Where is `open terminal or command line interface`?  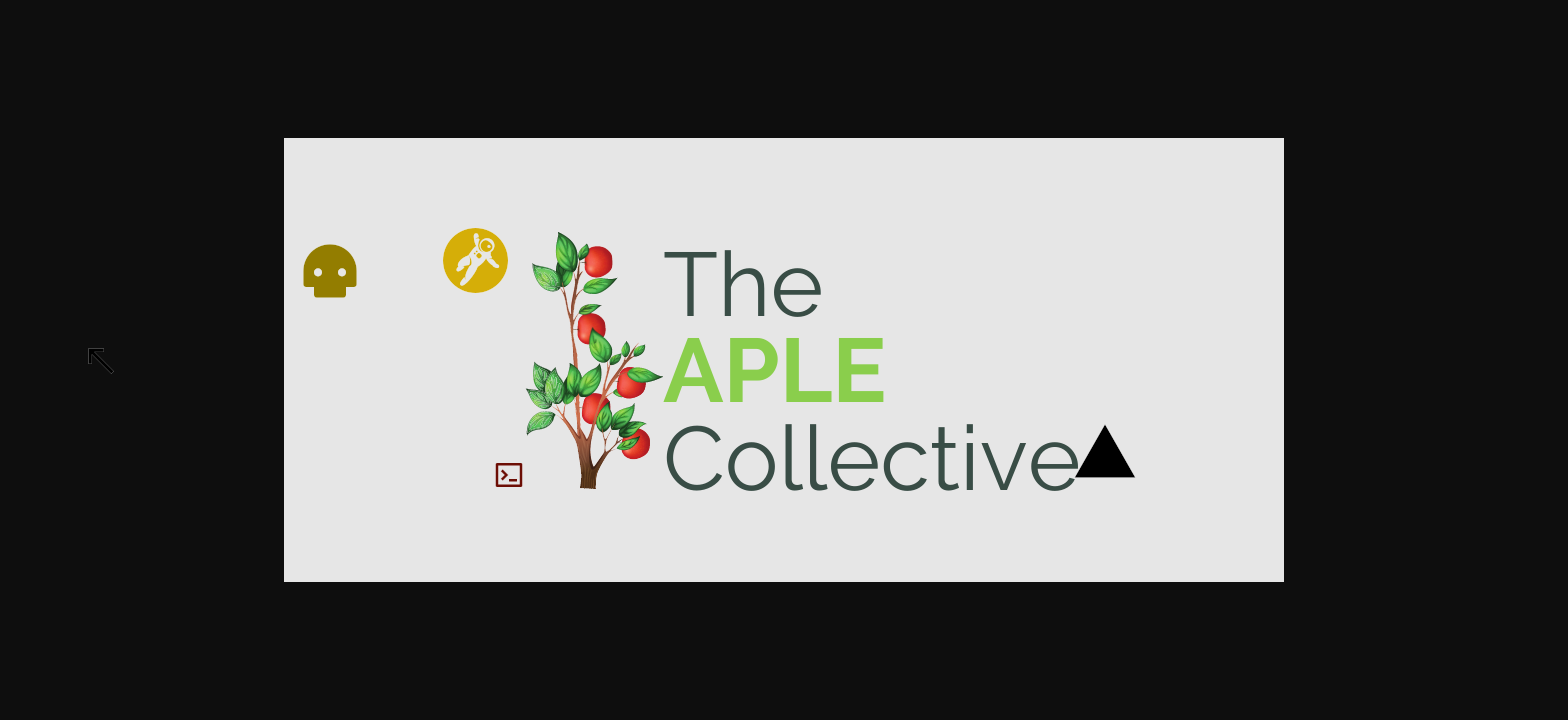
open terminal or command line interface is located at coordinates (509, 475).